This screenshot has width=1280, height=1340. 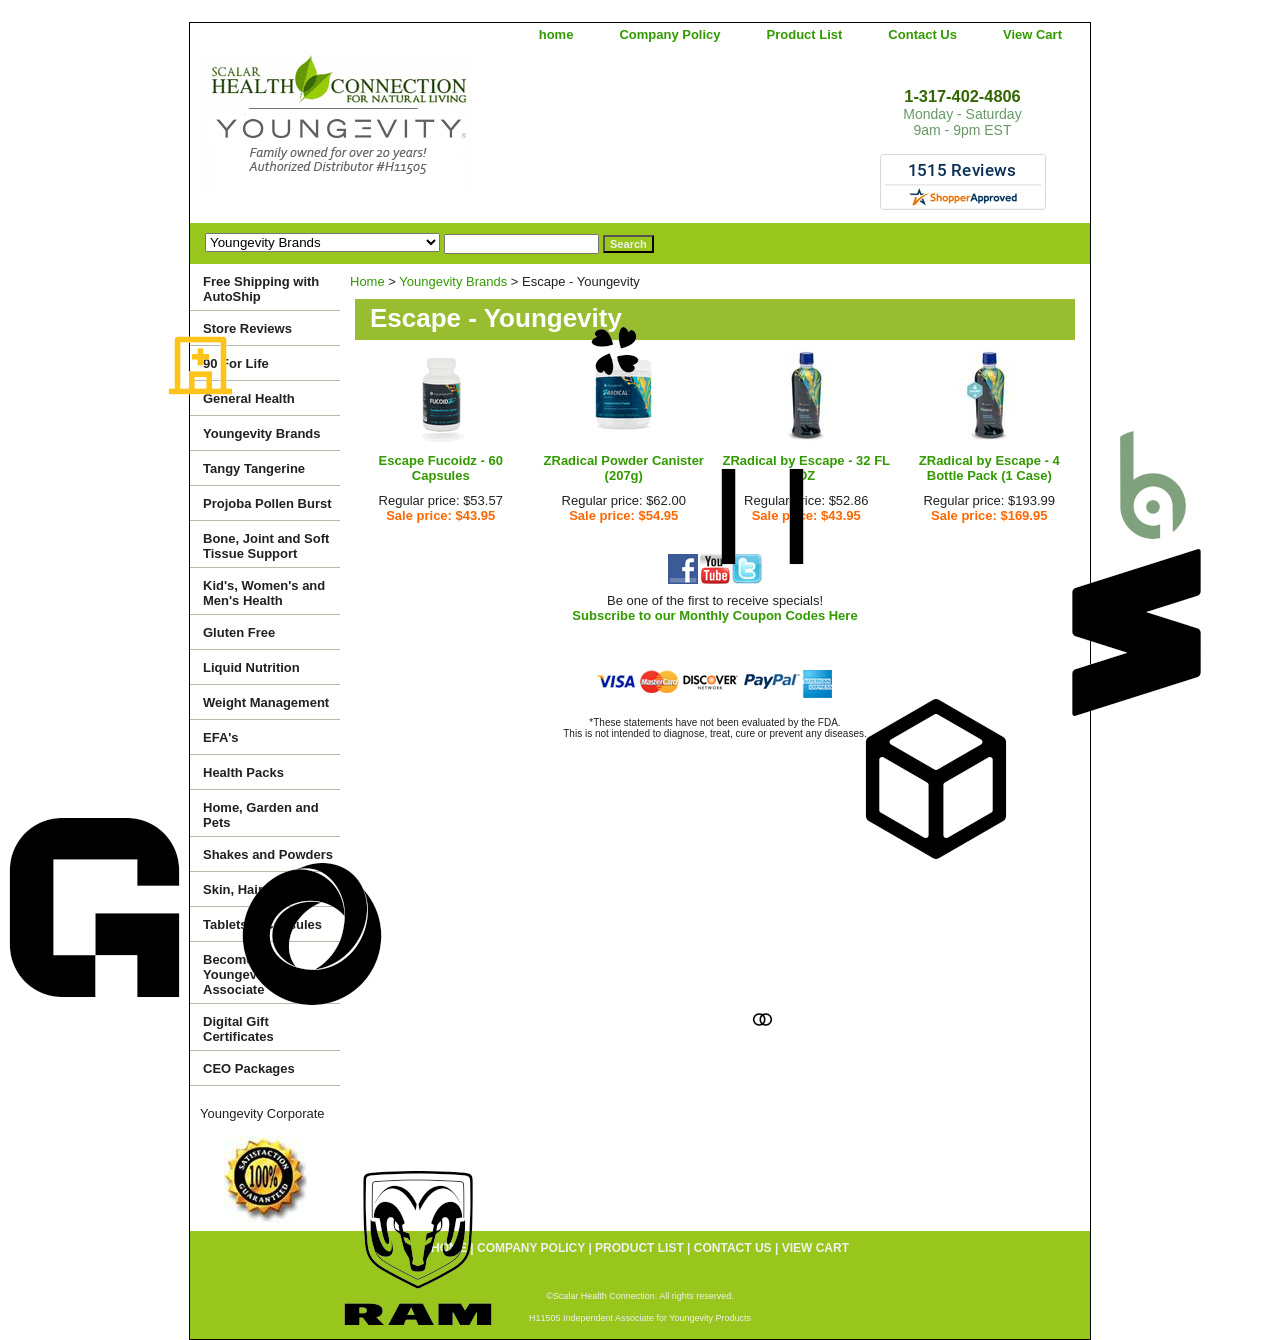 I want to click on botble cms logo, so click(x=1153, y=485).